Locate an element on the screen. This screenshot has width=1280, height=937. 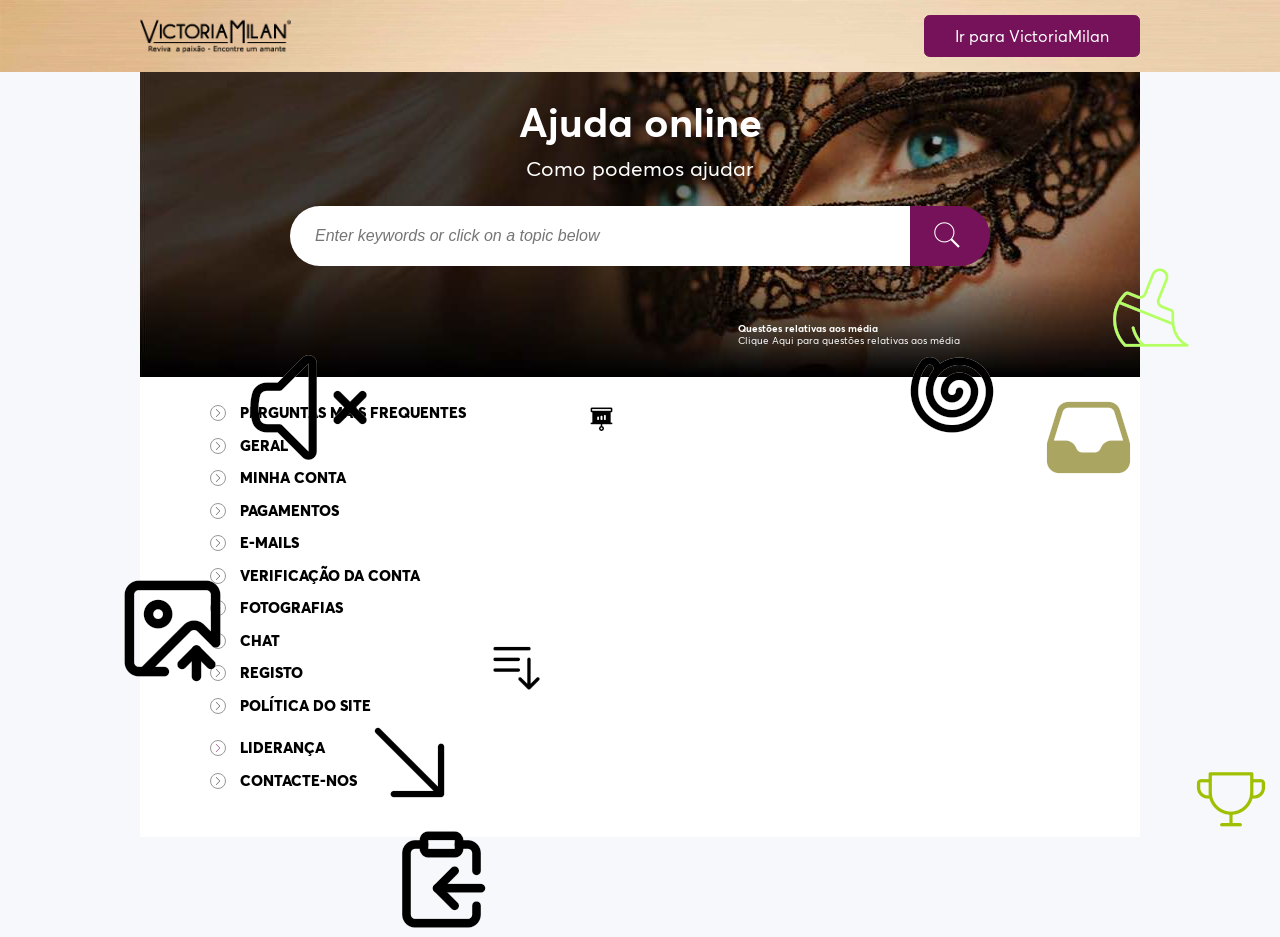
view your inbox messages is located at coordinates (1088, 437).